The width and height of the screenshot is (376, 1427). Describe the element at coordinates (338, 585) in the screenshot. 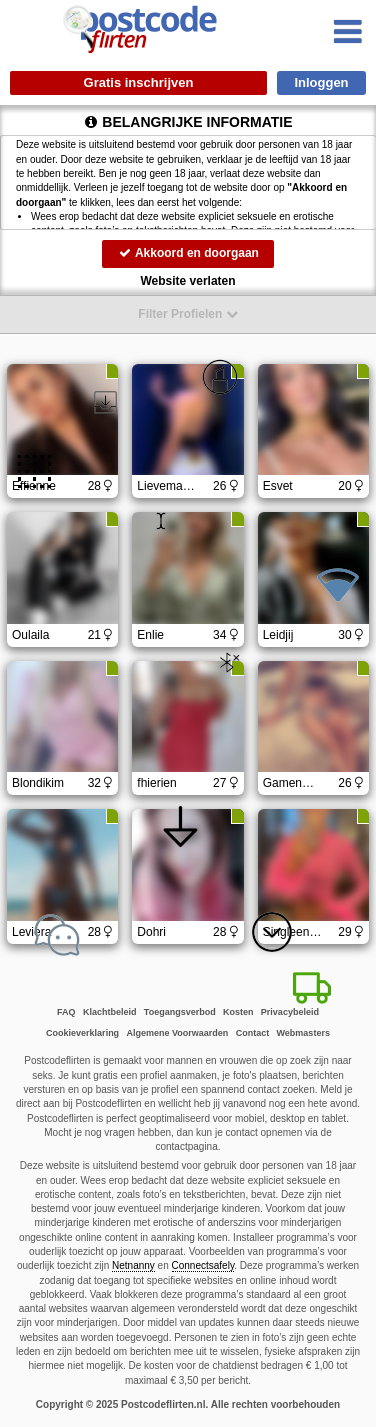

I see `indicates moderate wifi signal strength` at that location.